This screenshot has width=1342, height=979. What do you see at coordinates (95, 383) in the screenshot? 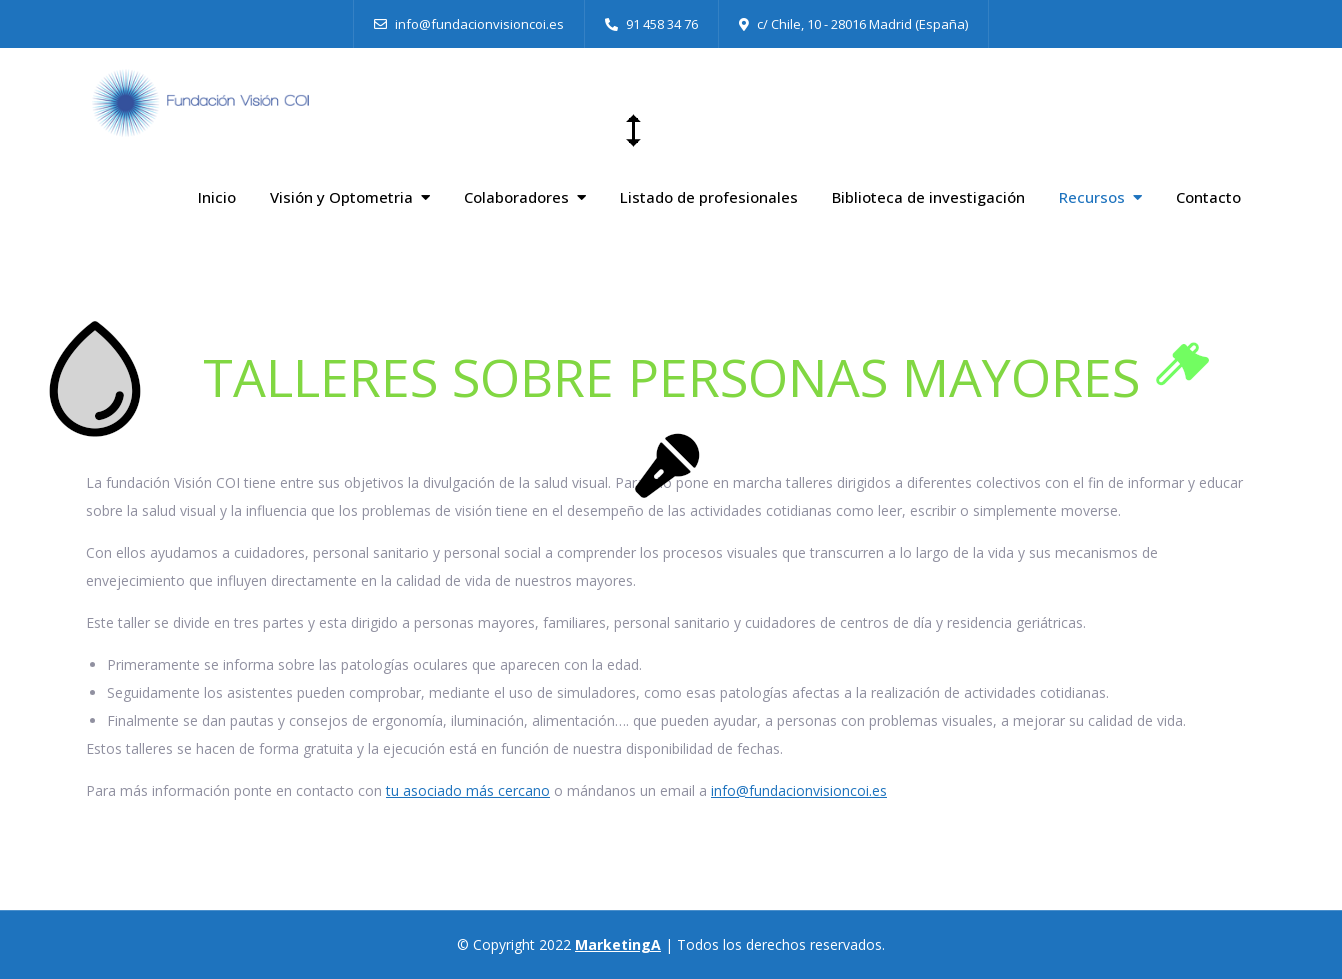
I see `adjust humidity or water settings` at bounding box center [95, 383].